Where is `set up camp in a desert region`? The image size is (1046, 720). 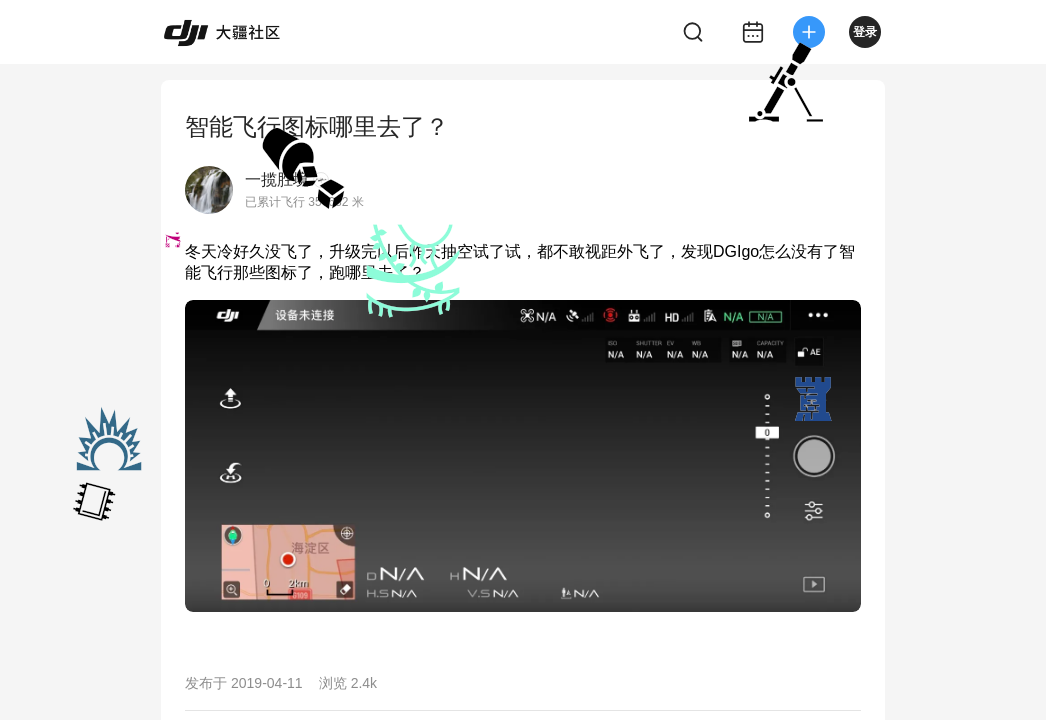 set up camp in a desert region is located at coordinates (173, 240).